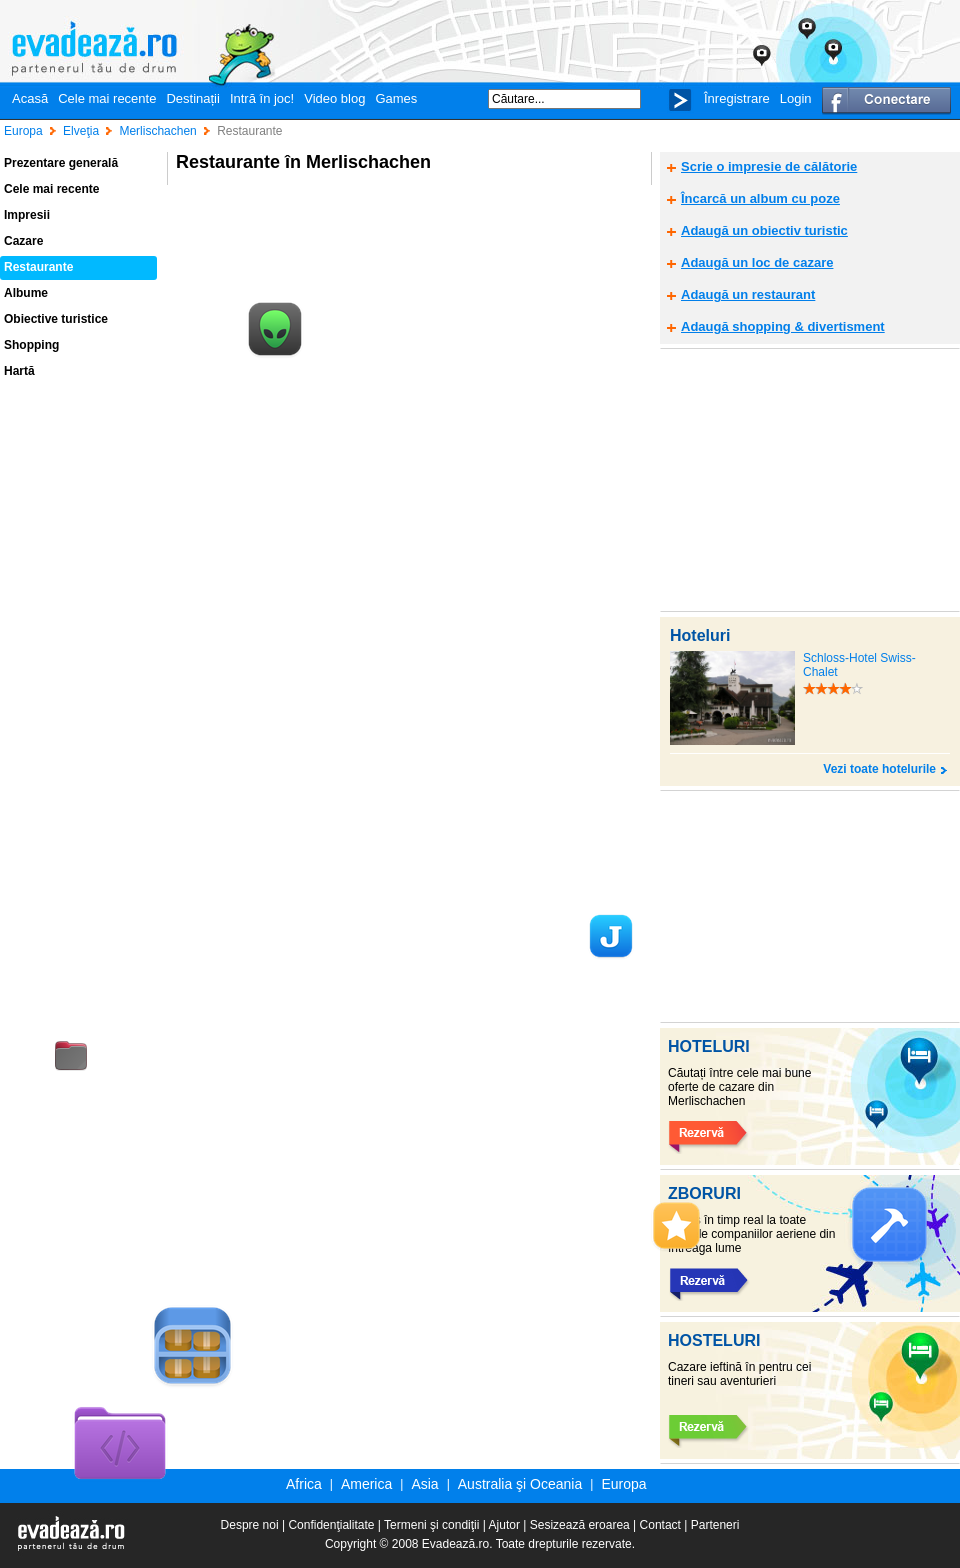 The height and width of the screenshot is (1568, 960). What do you see at coordinates (192, 1345) in the screenshot?
I see `open warehouse flatpak manager` at bounding box center [192, 1345].